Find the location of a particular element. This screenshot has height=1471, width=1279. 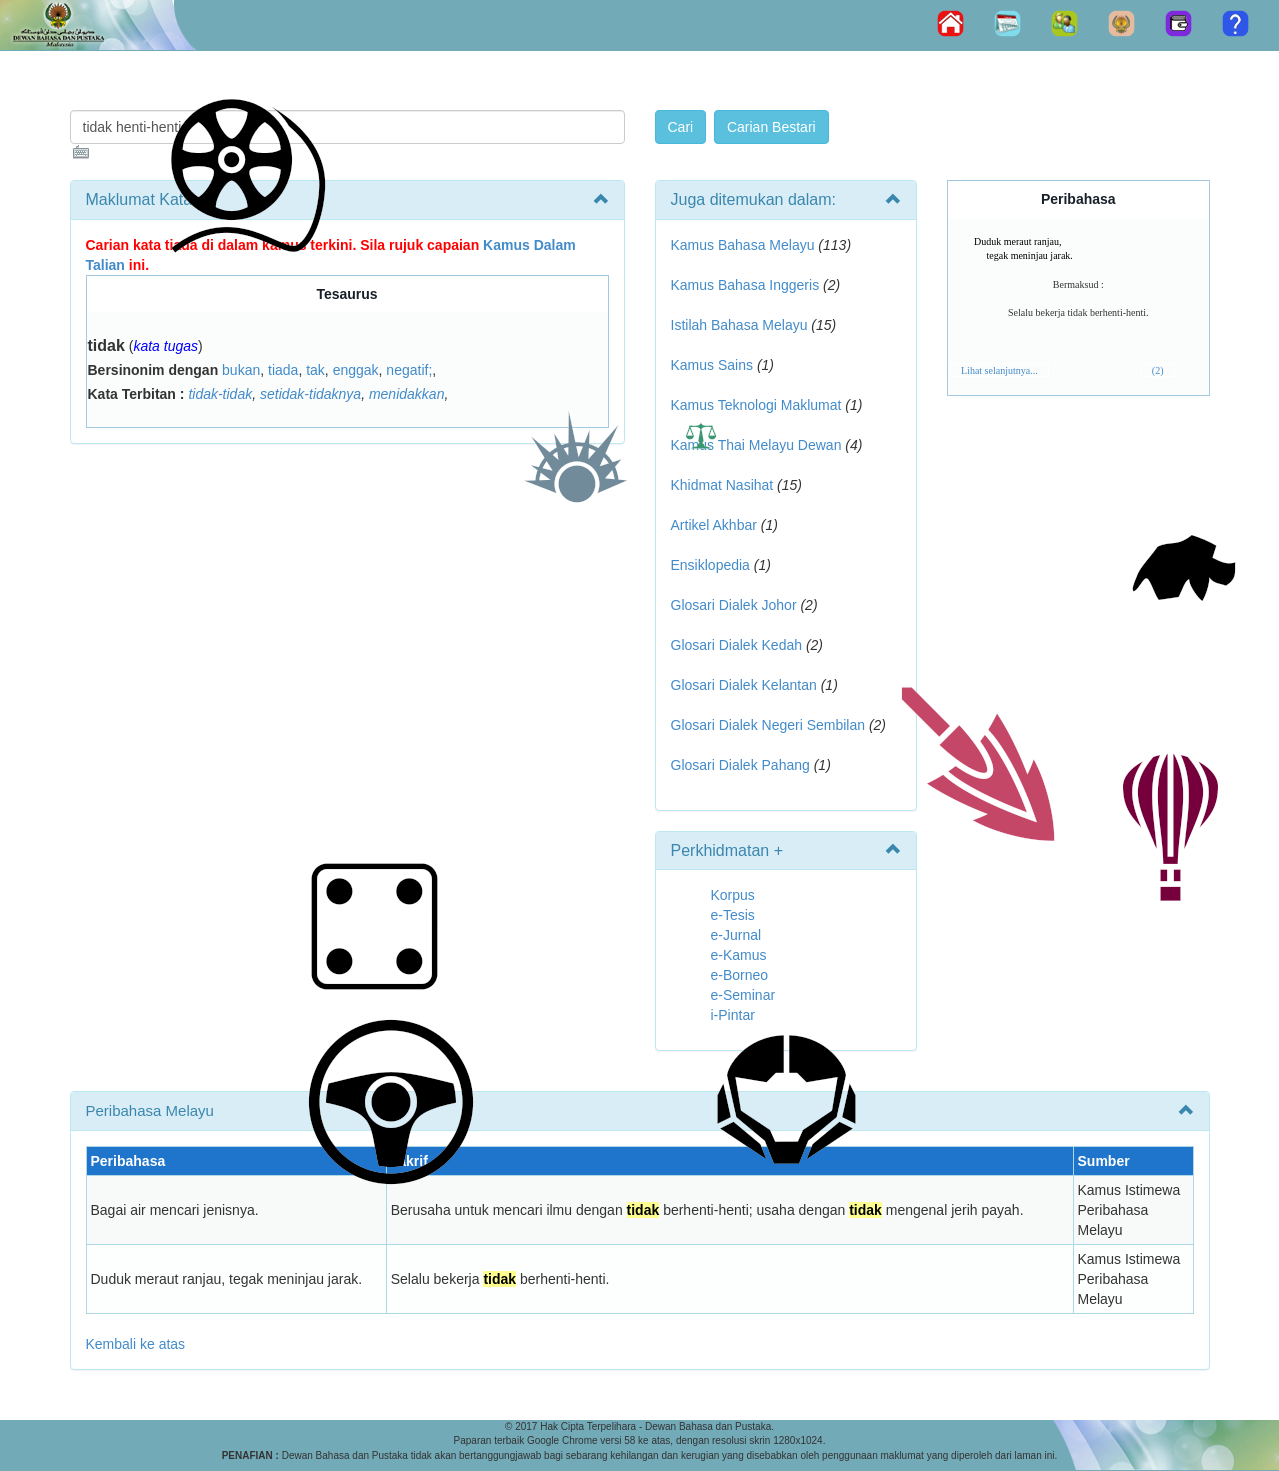

launch Metroid or Samus-themed game content is located at coordinates (786, 1099).